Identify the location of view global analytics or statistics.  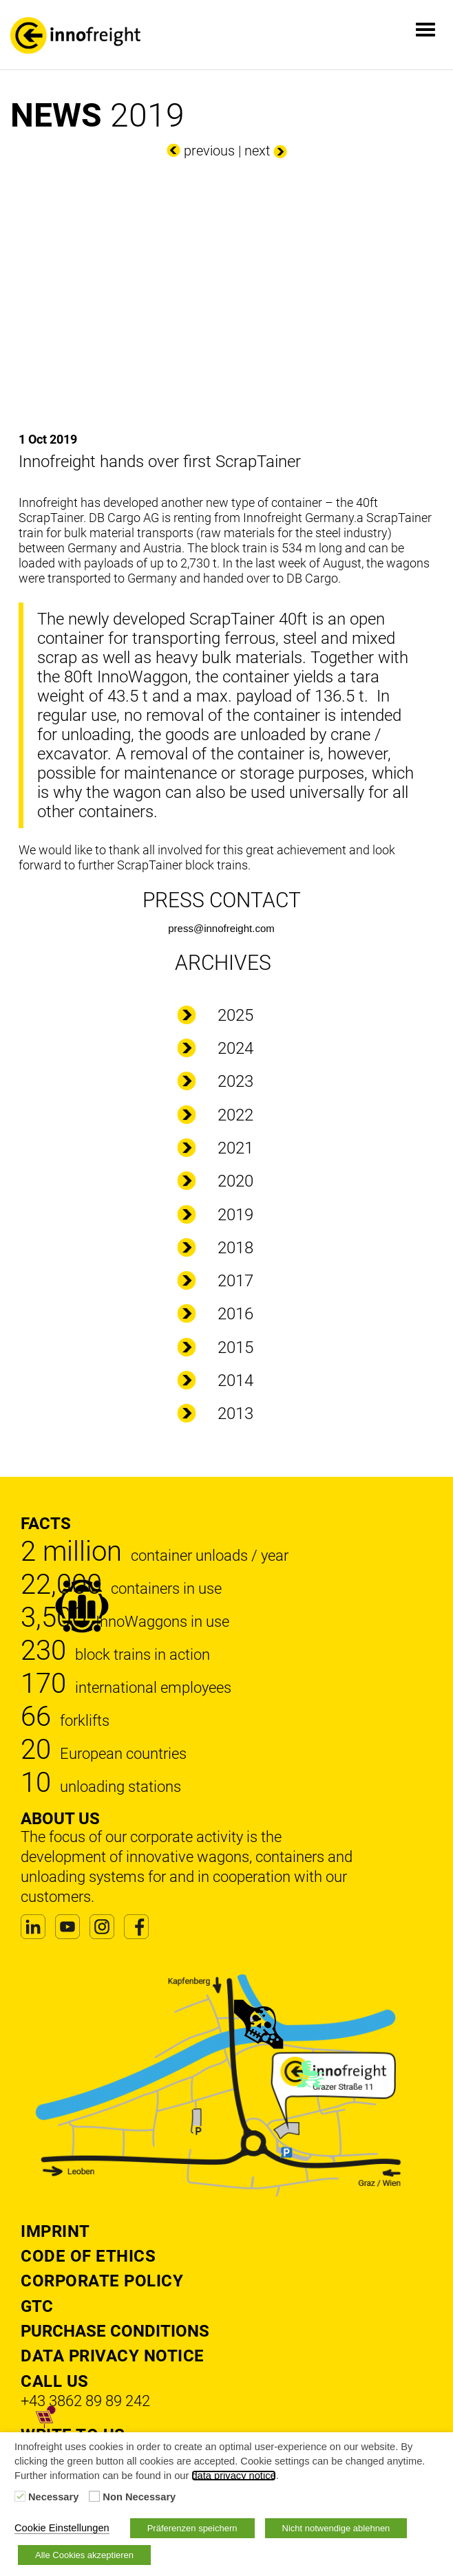
(82, 1606).